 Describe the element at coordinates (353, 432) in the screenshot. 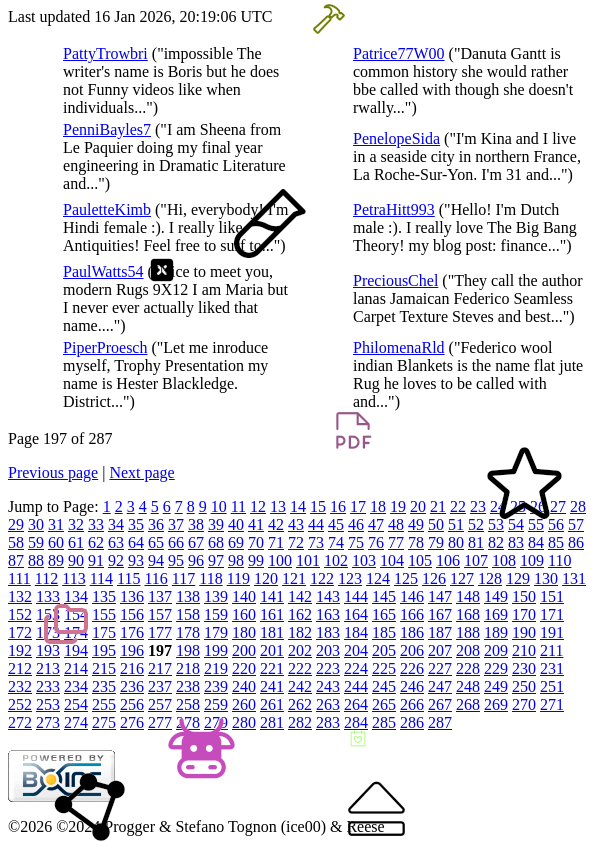

I see `view or open a PDF document` at that location.